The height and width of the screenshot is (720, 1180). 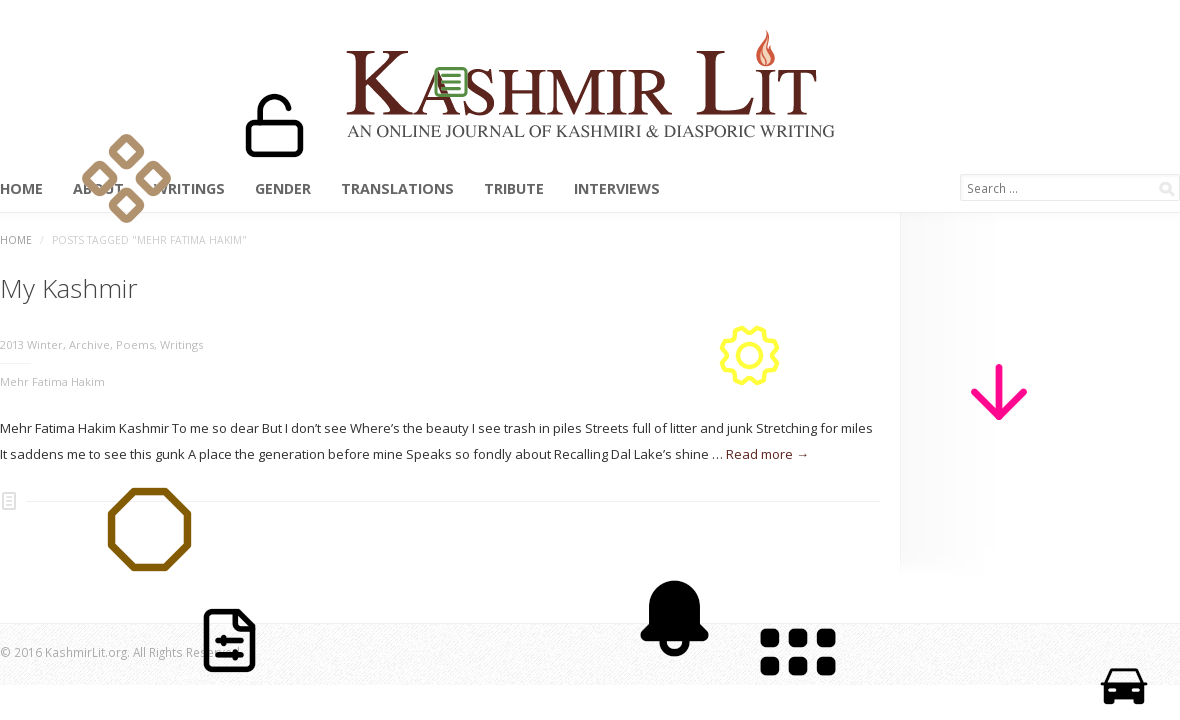 What do you see at coordinates (798, 652) in the screenshot?
I see `switch to grid view layout` at bounding box center [798, 652].